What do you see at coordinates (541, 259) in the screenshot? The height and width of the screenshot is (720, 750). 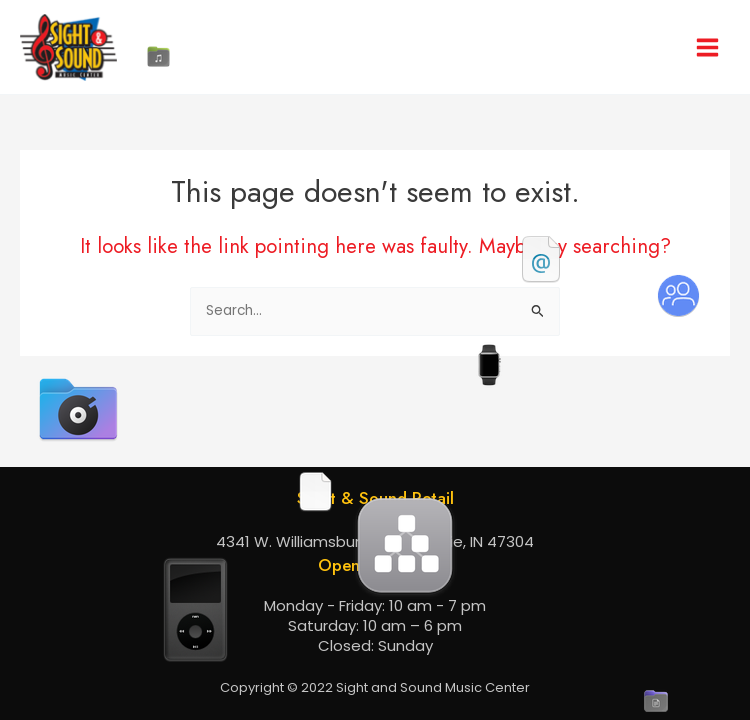 I see `an email message file or attachment` at bounding box center [541, 259].